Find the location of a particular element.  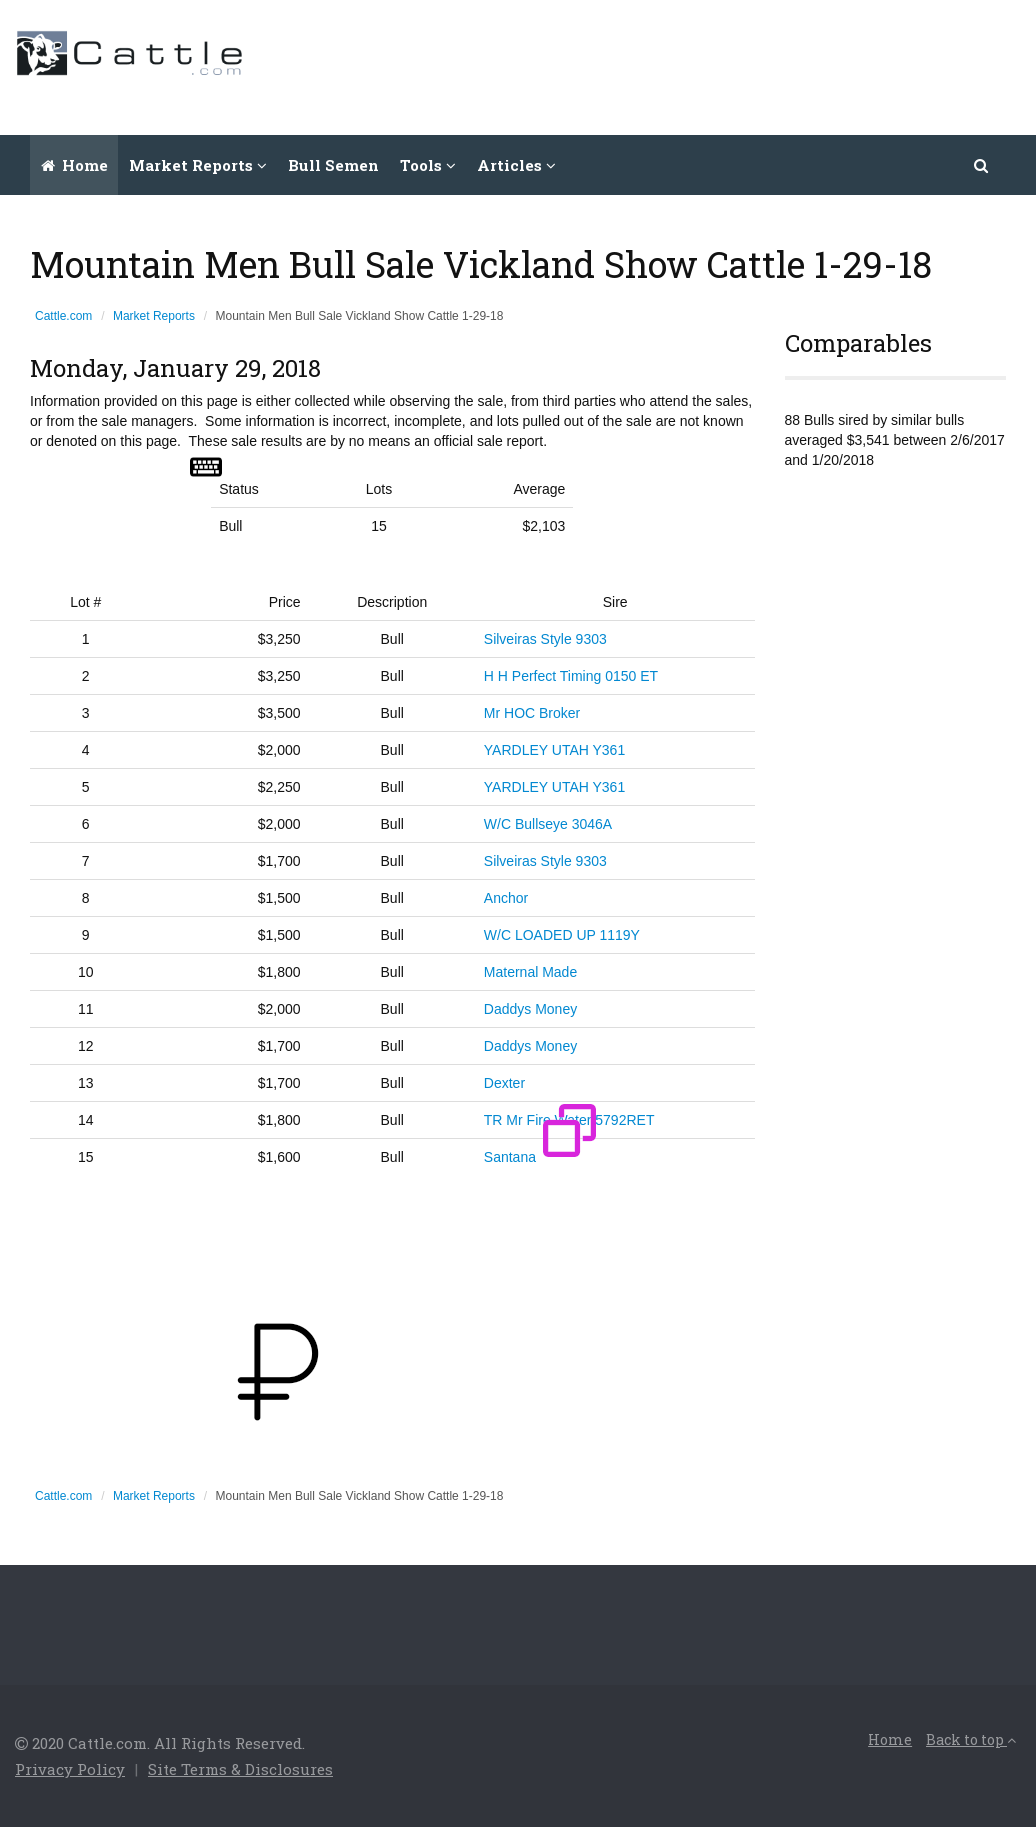

copy to clipboard is located at coordinates (569, 1130).